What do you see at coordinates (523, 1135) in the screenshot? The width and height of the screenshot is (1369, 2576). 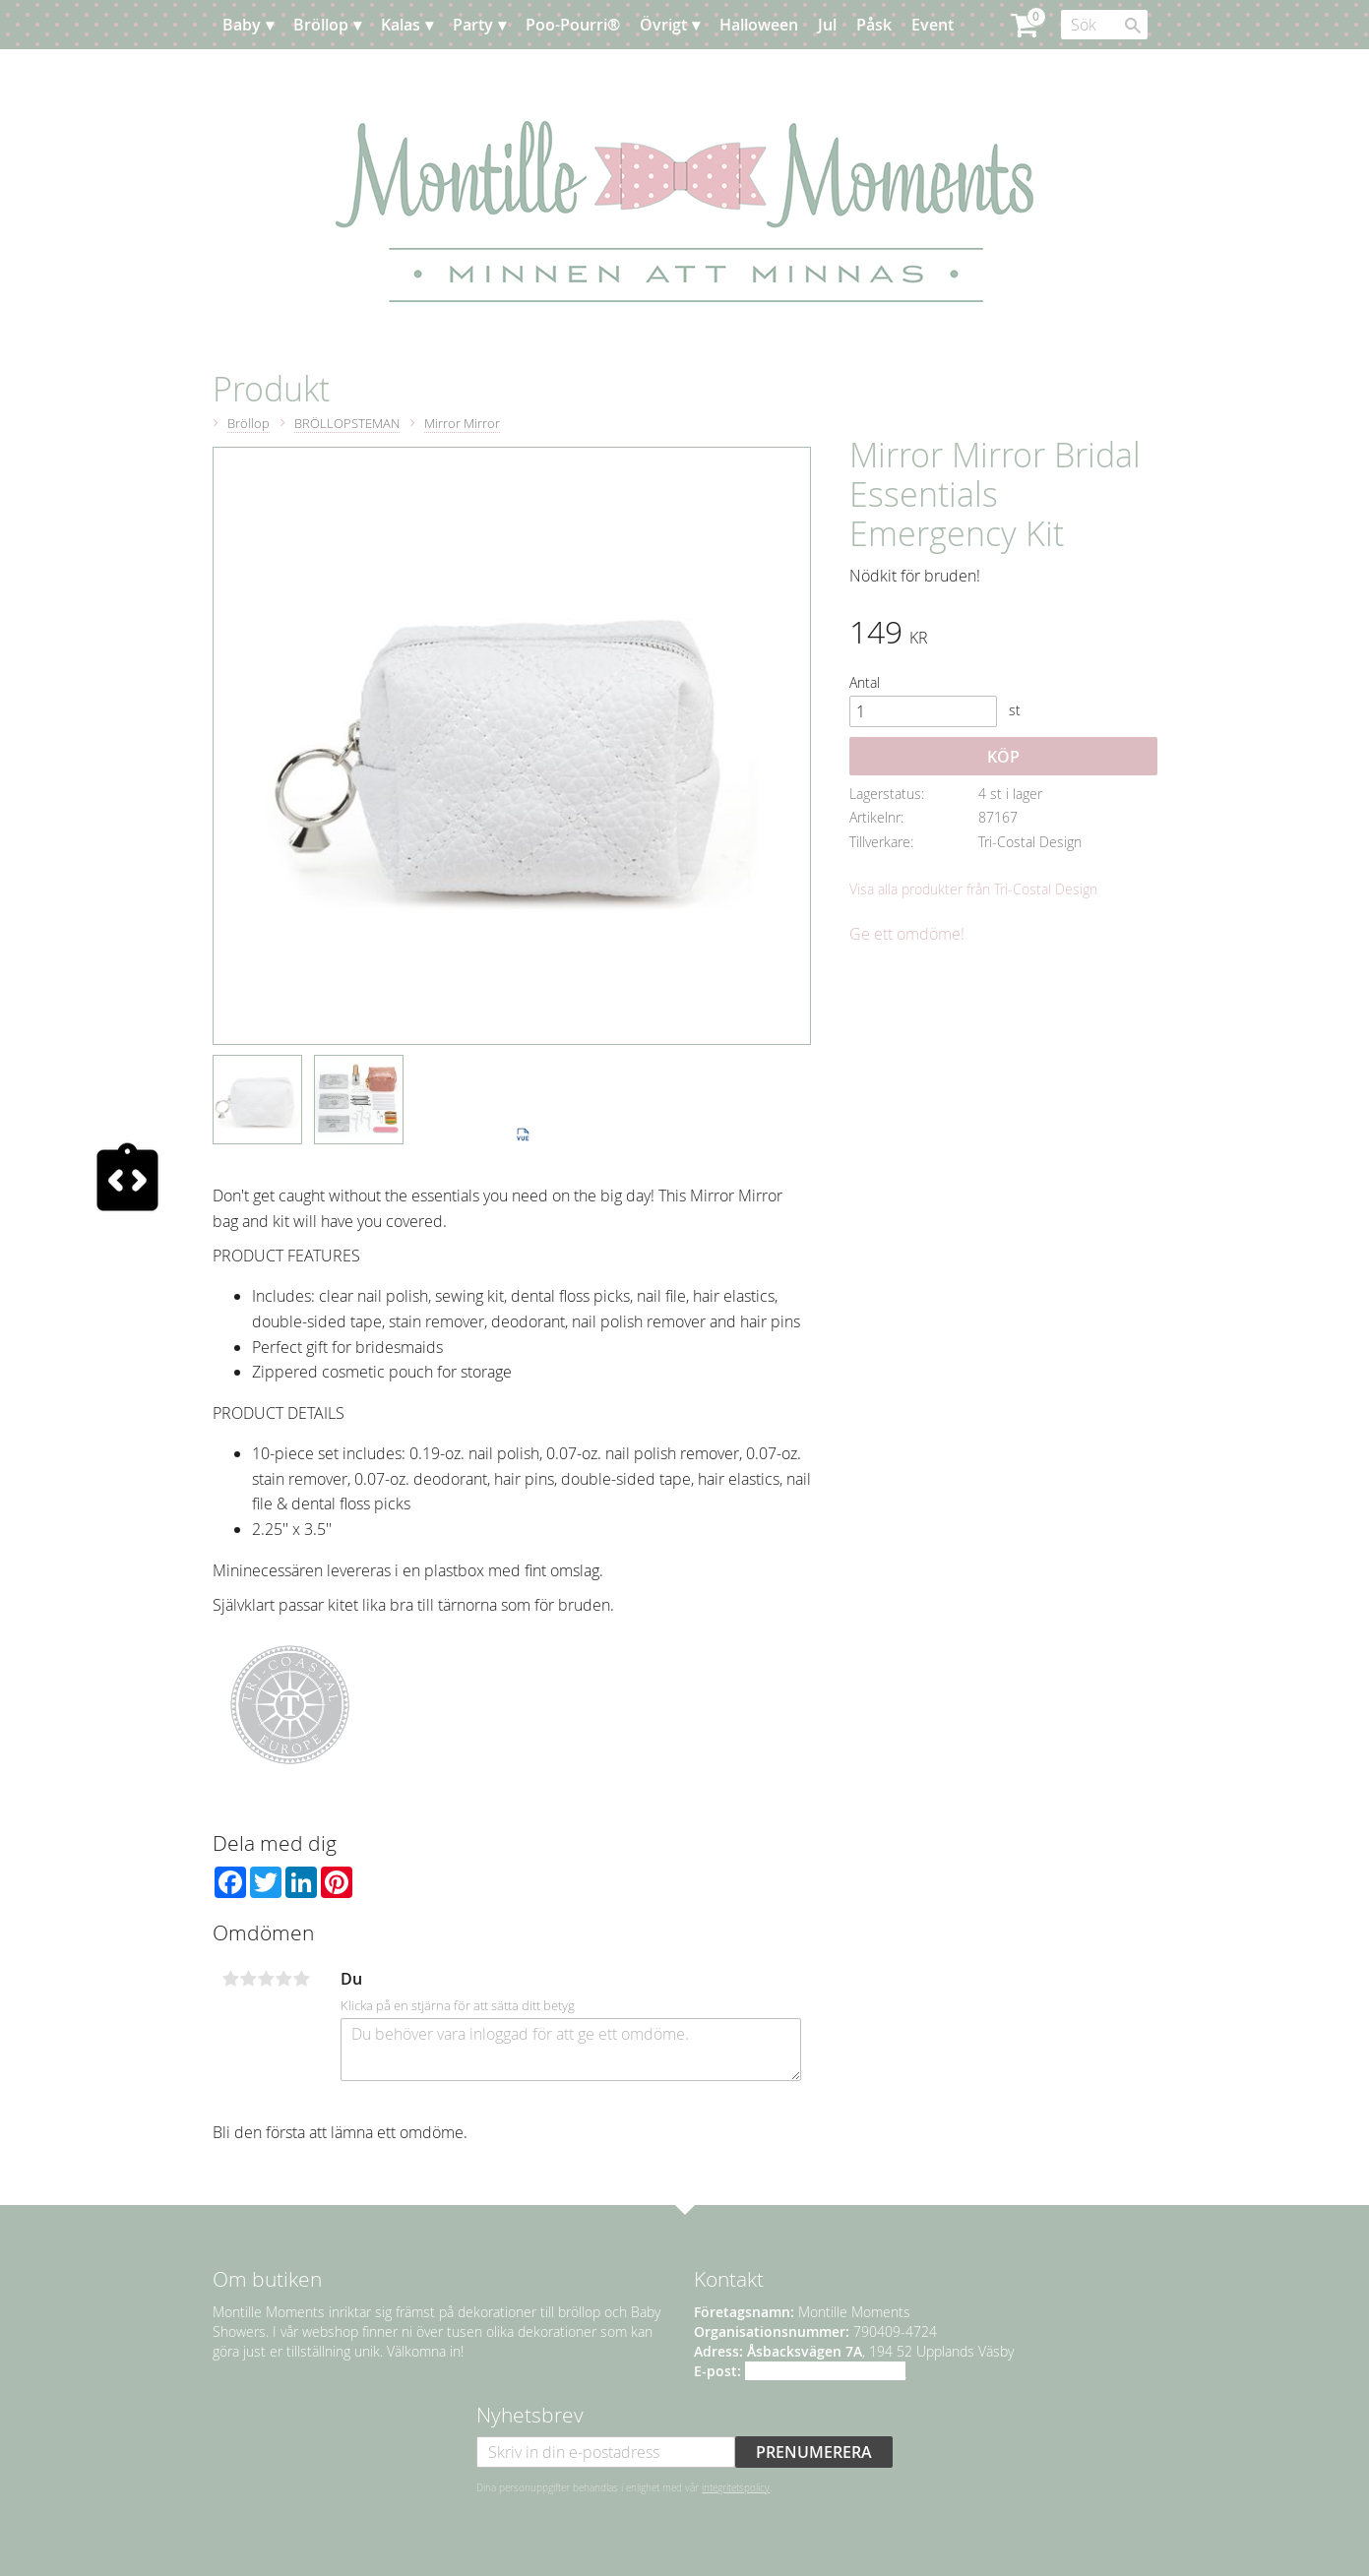 I see `a Vue.js file in your project` at bounding box center [523, 1135].